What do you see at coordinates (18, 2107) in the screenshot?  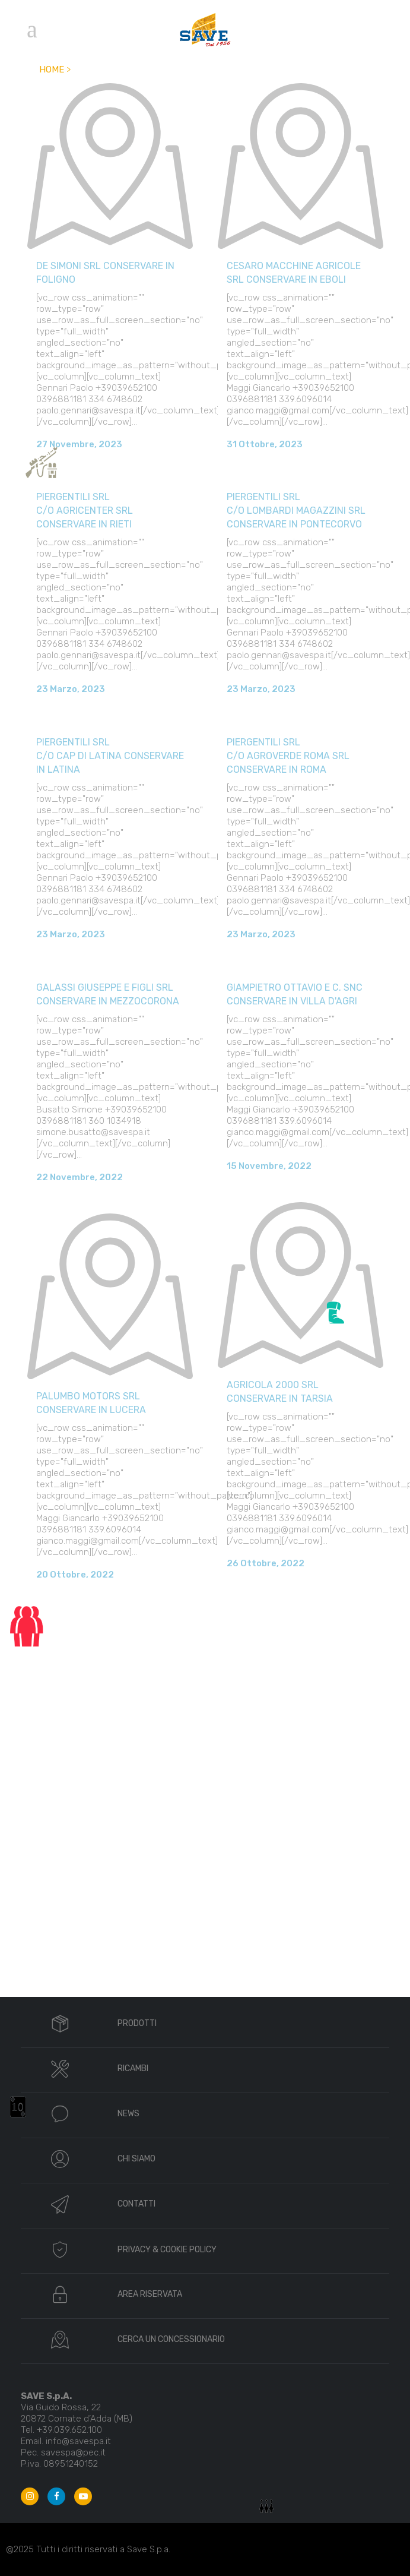 I see `ten of diamonds playing card` at bounding box center [18, 2107].